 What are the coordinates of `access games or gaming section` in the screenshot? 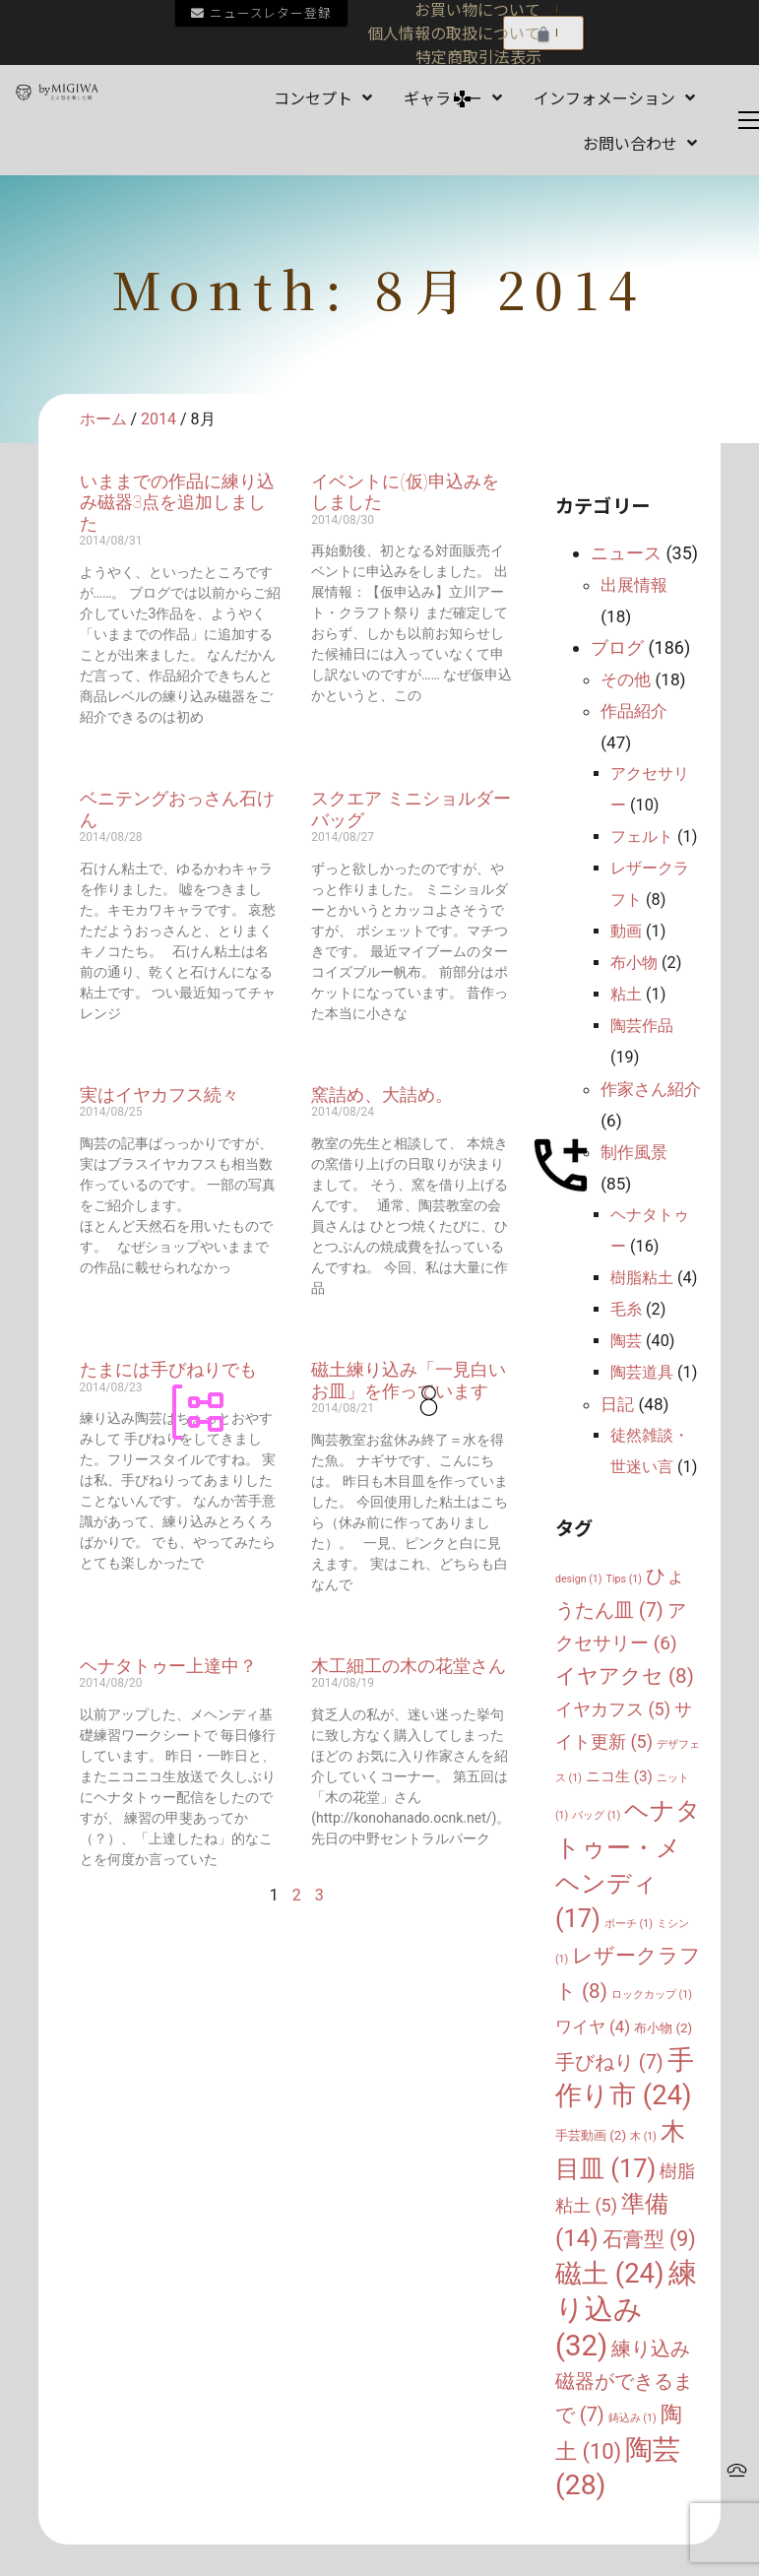 It's located at (462, 98).